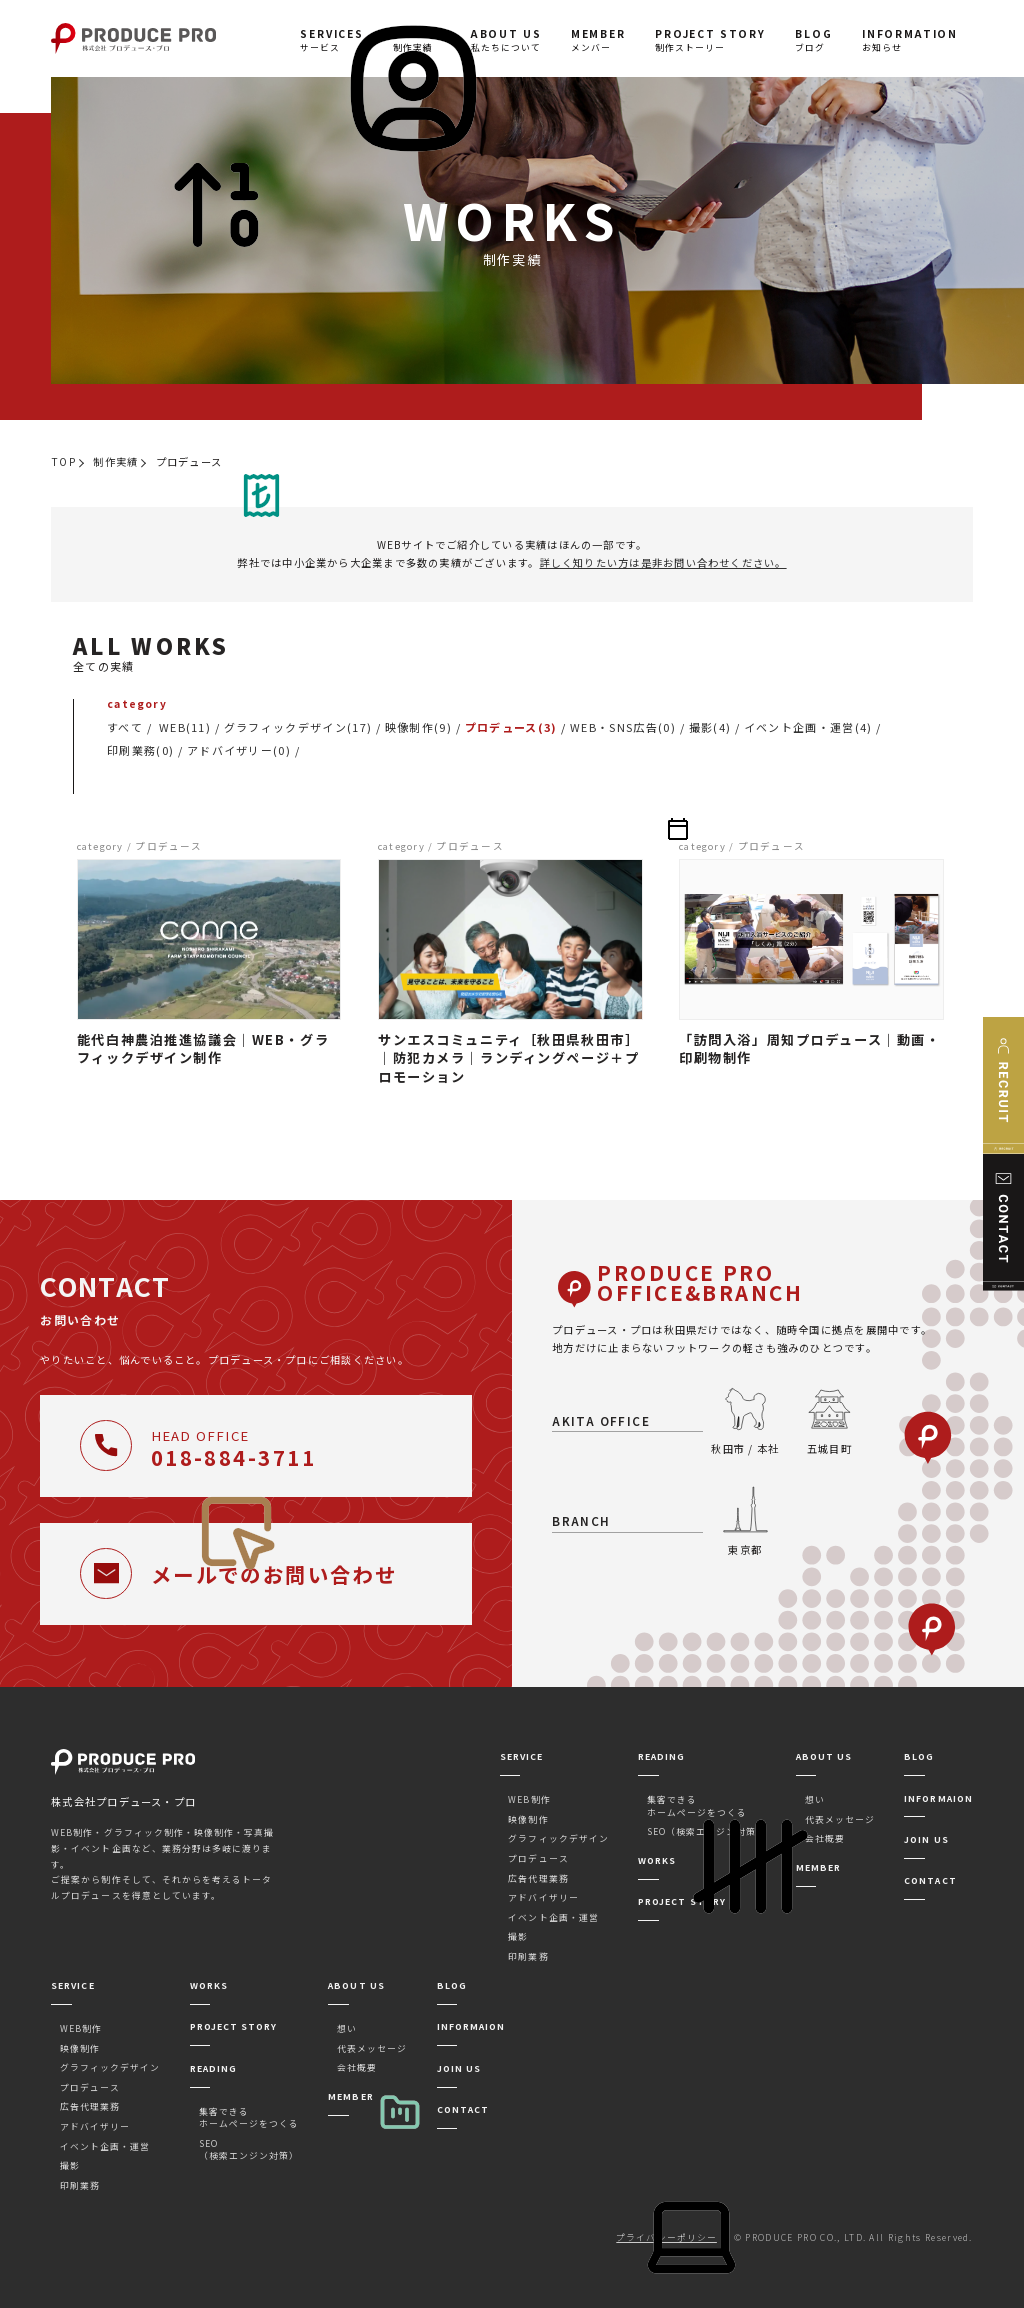  What do you see at coordinates (236, 1531) in the screenshot?
I see `select or interact with an element` at bounding box center [236, 1531].